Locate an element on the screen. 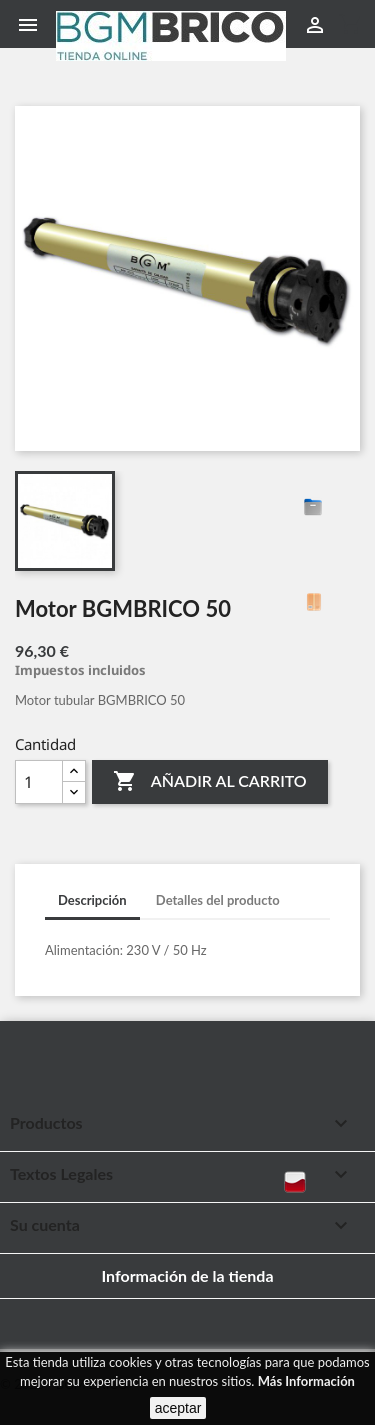 The width and height of the screenshot is (375, 1425). open the files app is located at coordinates (313, 507).